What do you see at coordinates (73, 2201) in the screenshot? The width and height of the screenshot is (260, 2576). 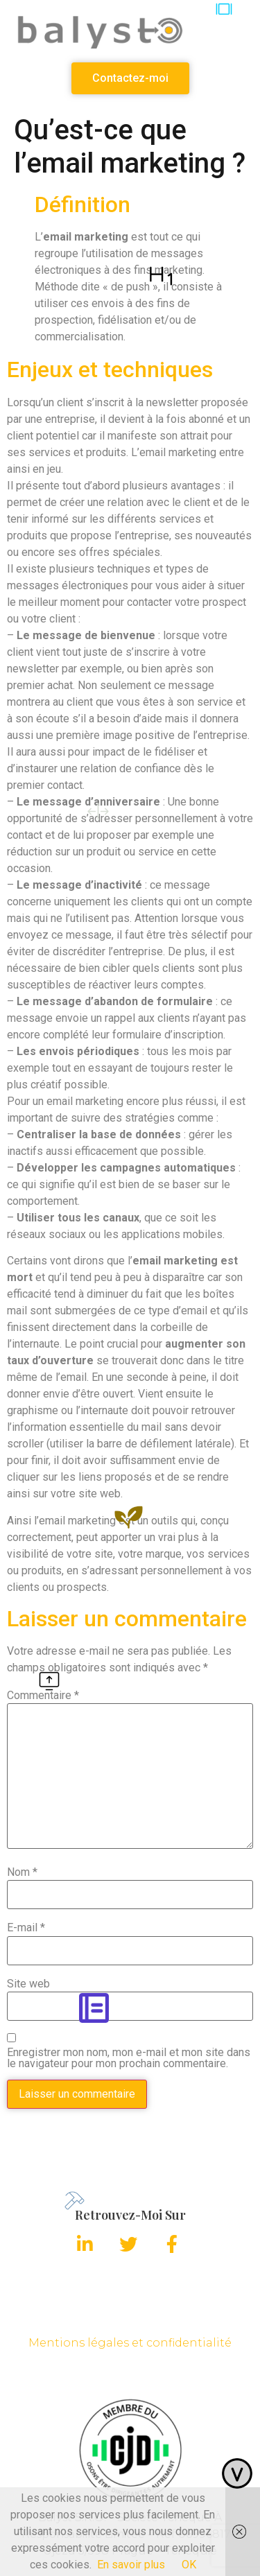 I see `access tools or settings` at bounding box center [73, 2201].